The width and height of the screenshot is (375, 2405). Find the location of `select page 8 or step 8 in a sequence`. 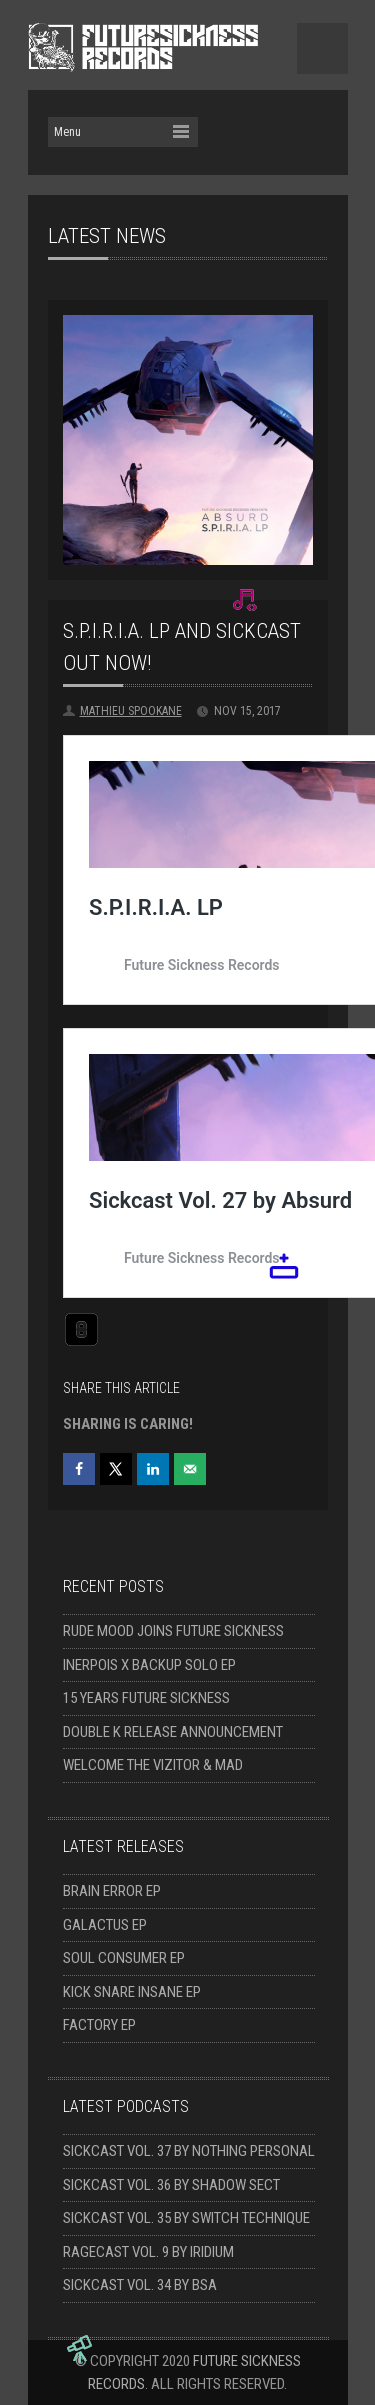

select page 8 or step 8 in a sequence is located at coordinates (81, 1329).